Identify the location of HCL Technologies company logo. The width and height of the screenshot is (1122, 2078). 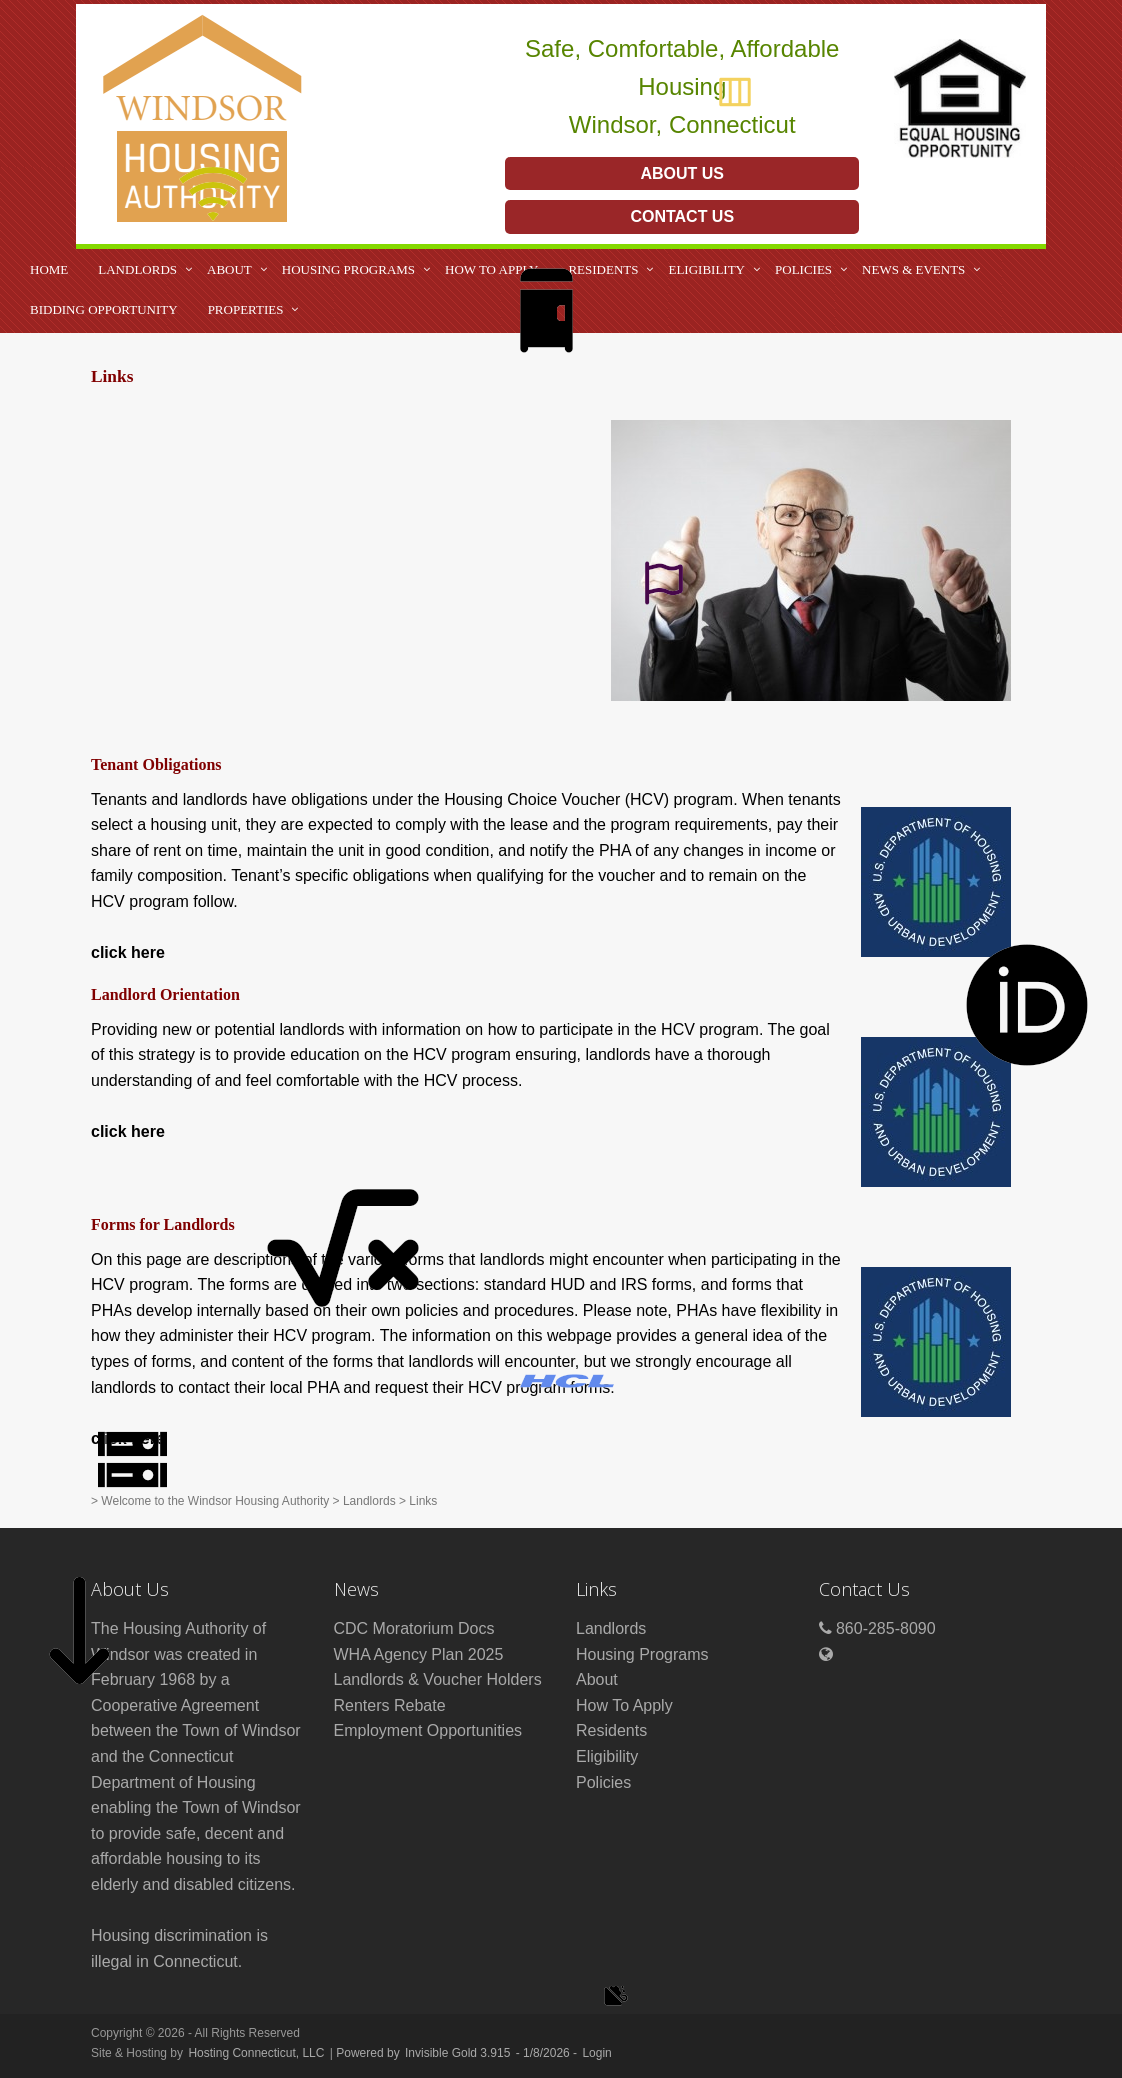
(567, 1381).